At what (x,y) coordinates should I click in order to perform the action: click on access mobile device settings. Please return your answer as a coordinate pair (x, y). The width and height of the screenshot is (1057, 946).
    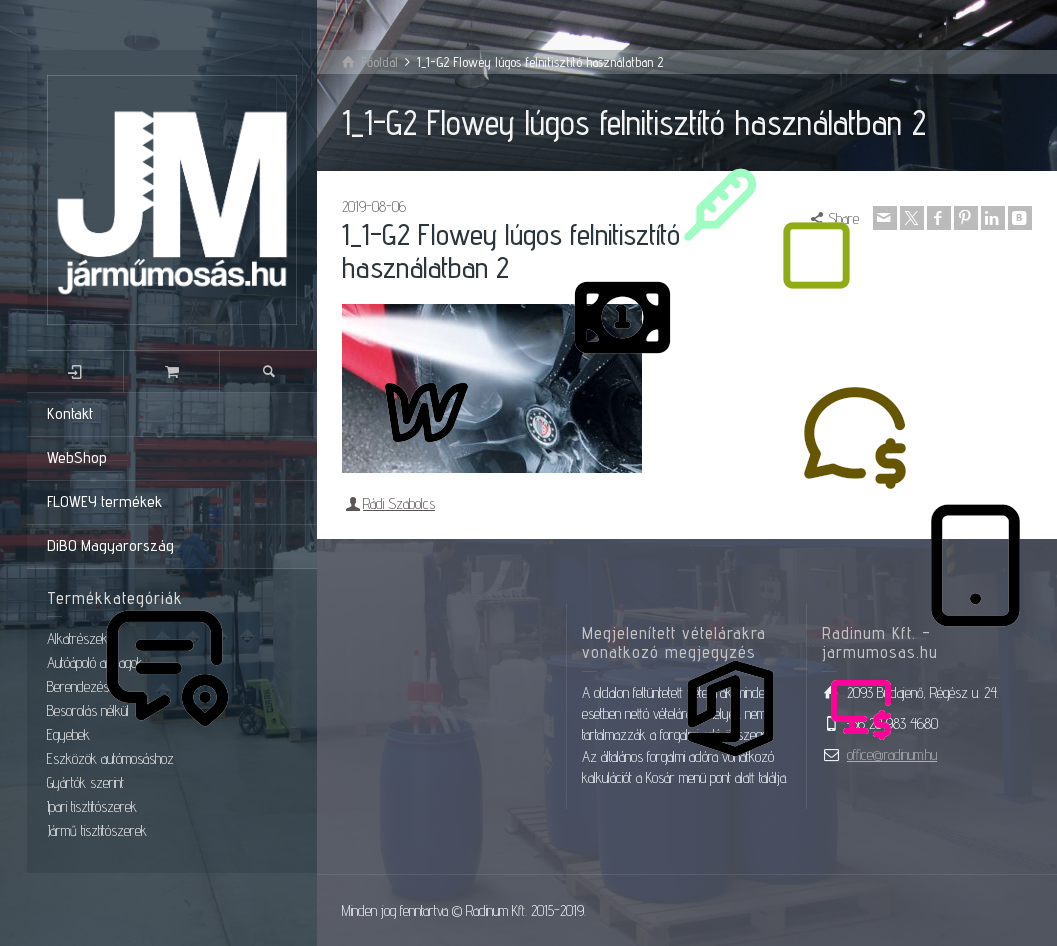
    Looking at the image, I should click on (975, 565).